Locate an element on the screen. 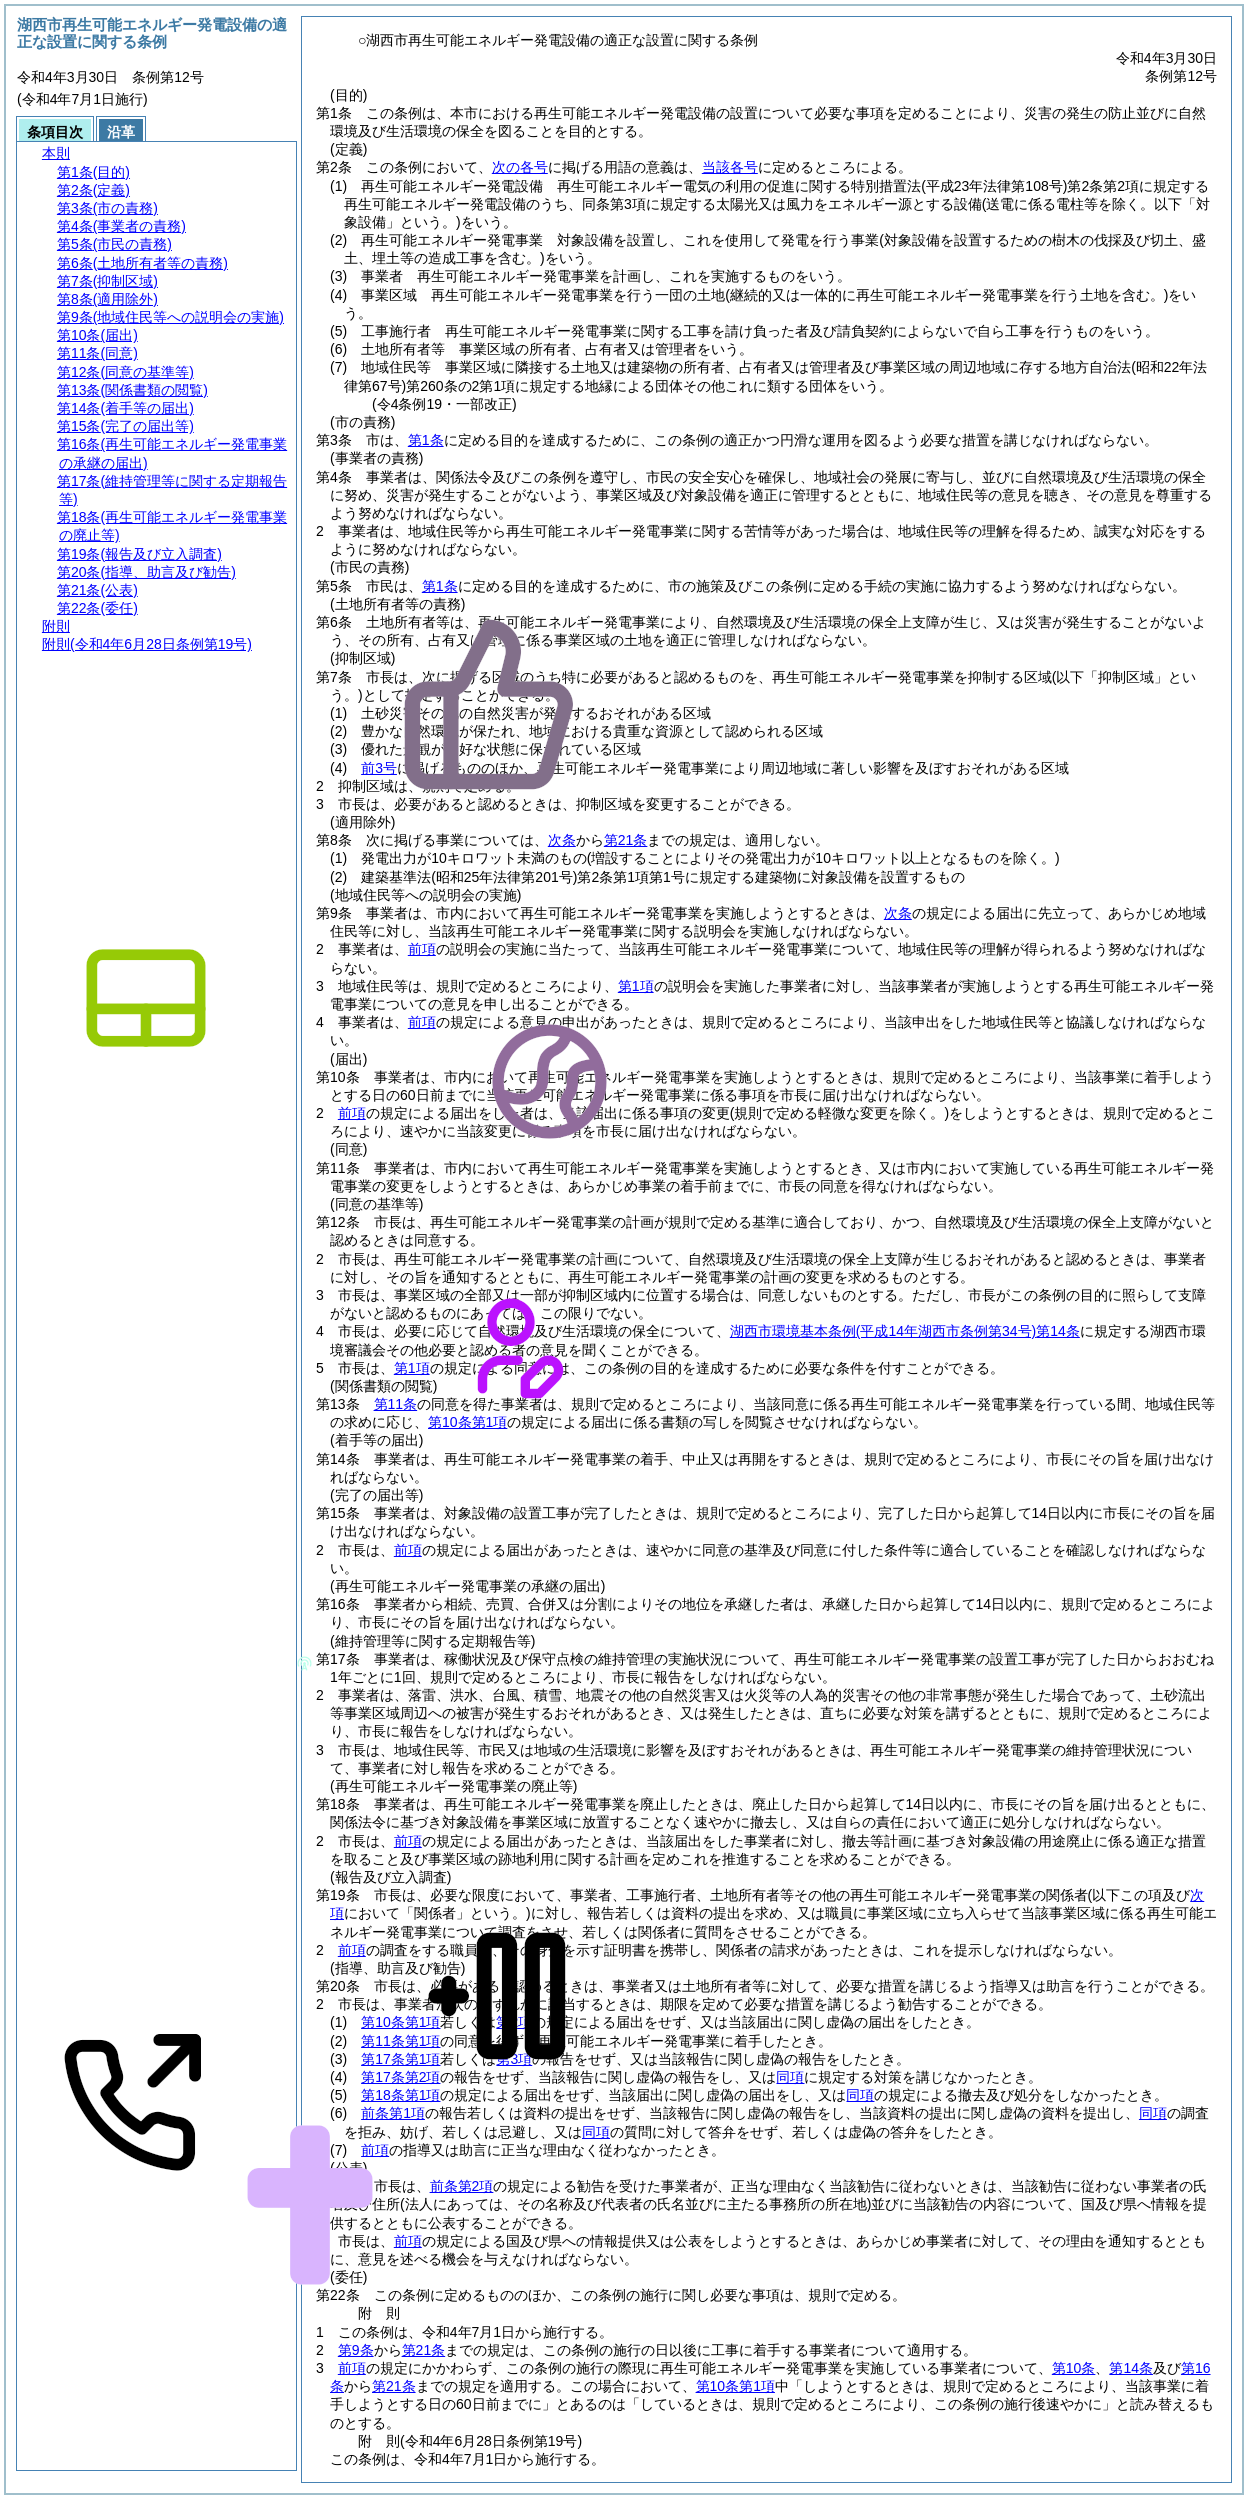 Image resolution: width=1248 pixels, height=2499 pixels. add a new column to the left is located at coordinates (507, 1996).